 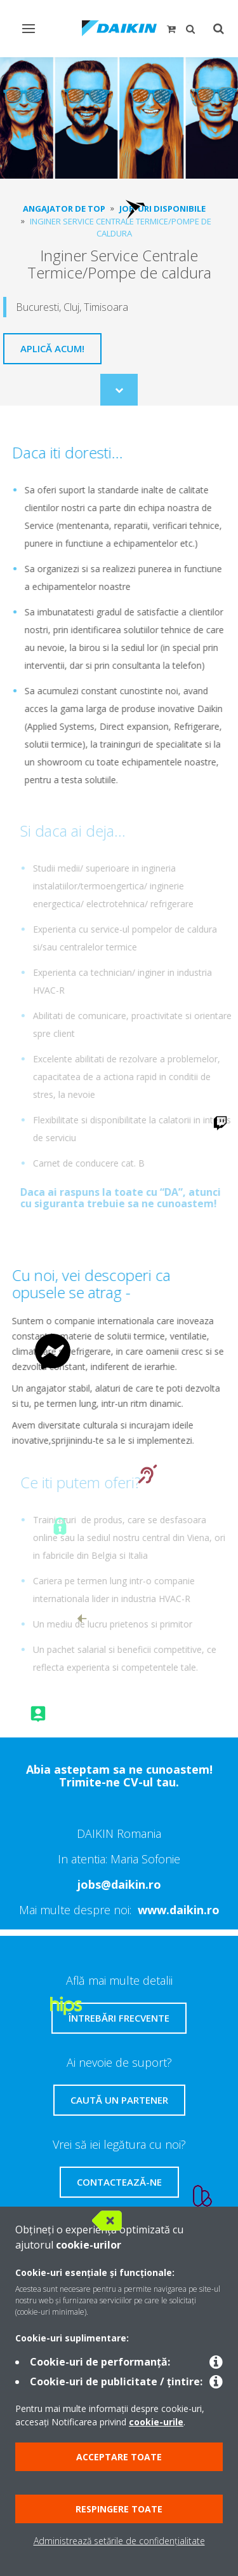 What do you see at coordinates (147, 1474) in the screenshot?
I see `indicates hearing accessibility options` at bounding box center [147, 1474].